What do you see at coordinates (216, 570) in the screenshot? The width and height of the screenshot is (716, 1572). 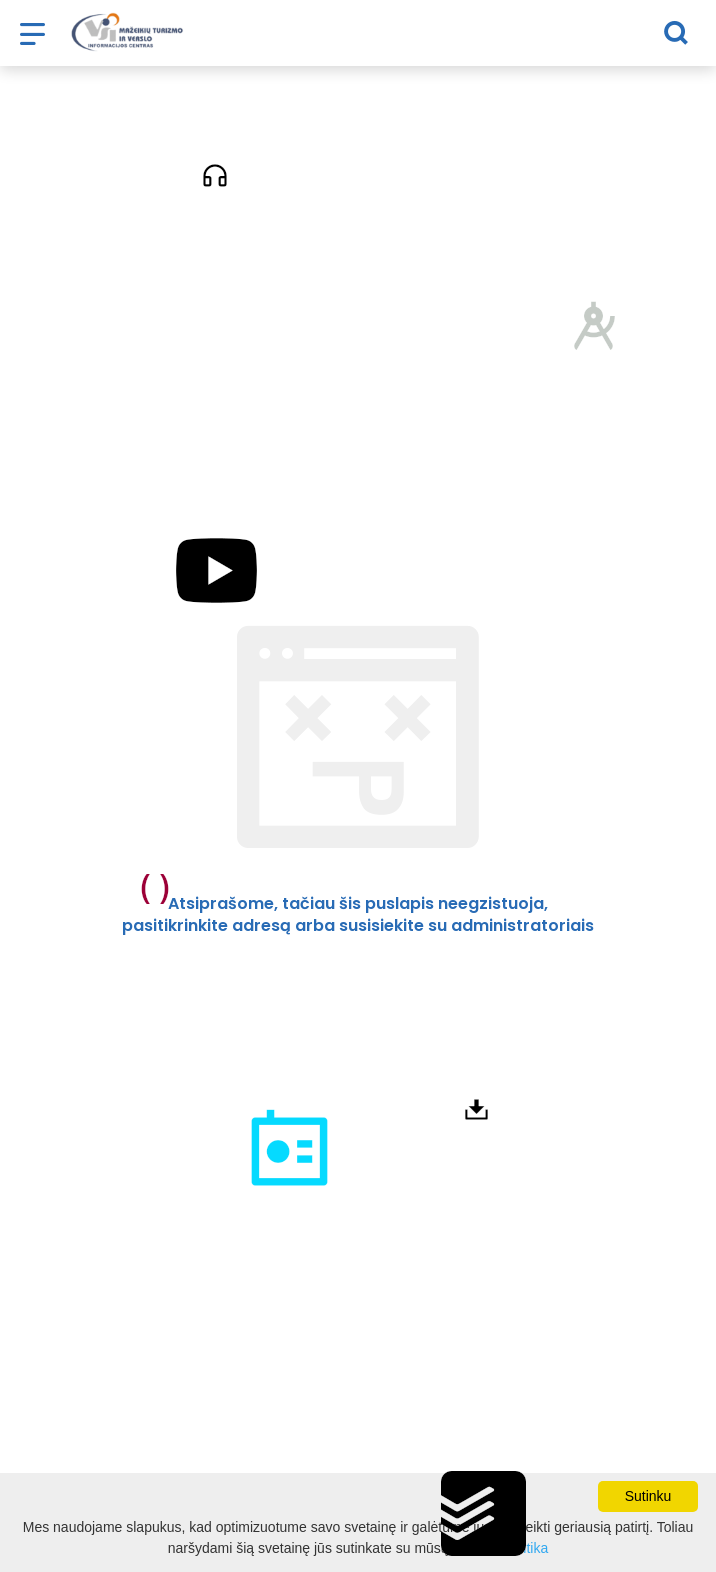 I see `open YouTube app` at bounding box center [216, 570].